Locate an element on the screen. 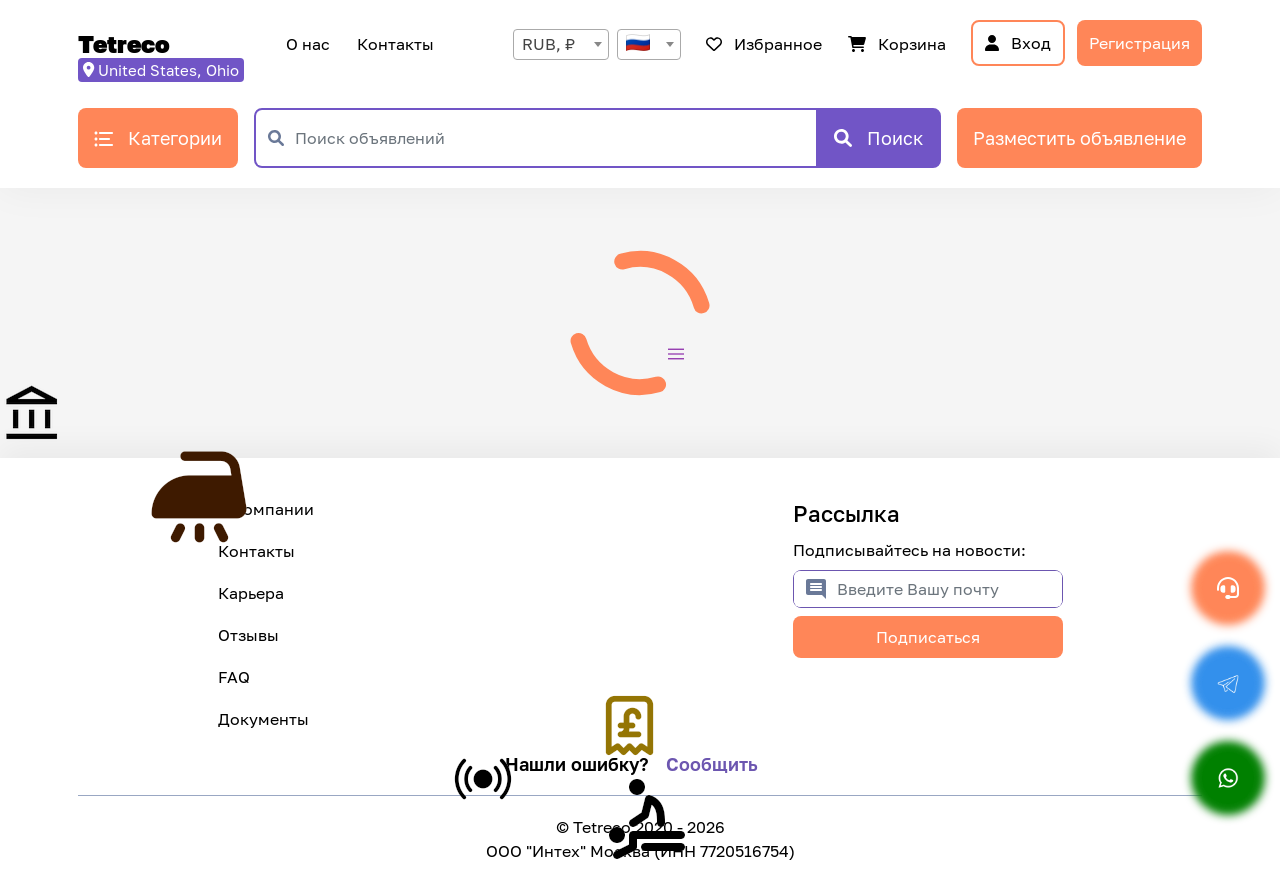 Image resolution: width=1280 pixels, height=884 pixels. start a live broadcast or stream is located at coordinates (483, 779).